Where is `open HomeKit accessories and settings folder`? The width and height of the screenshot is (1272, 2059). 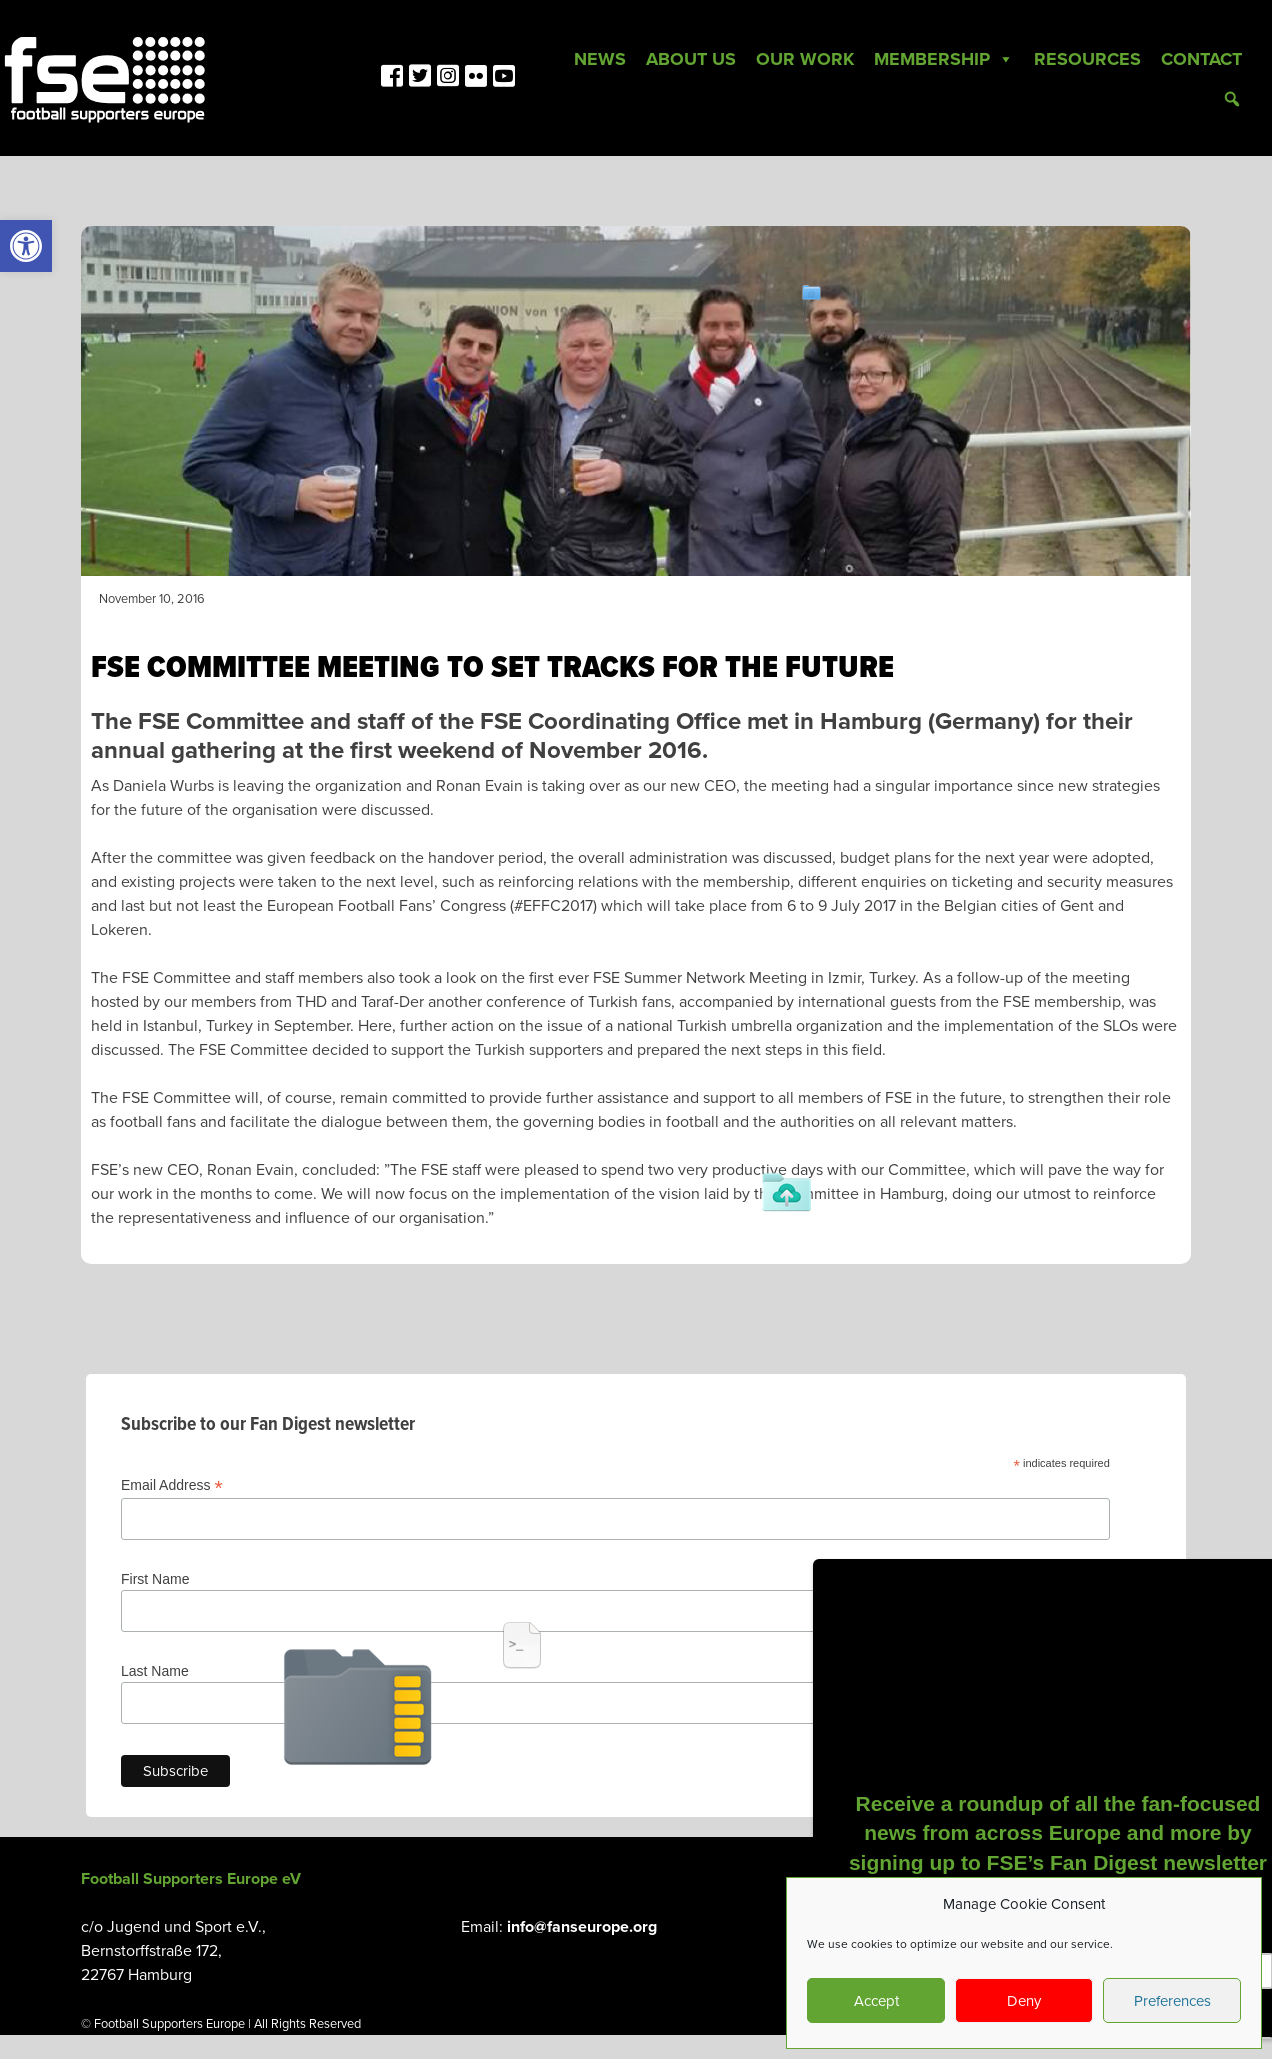 open HomeKit accessories and settings folder is located at coordinates (811, 292).